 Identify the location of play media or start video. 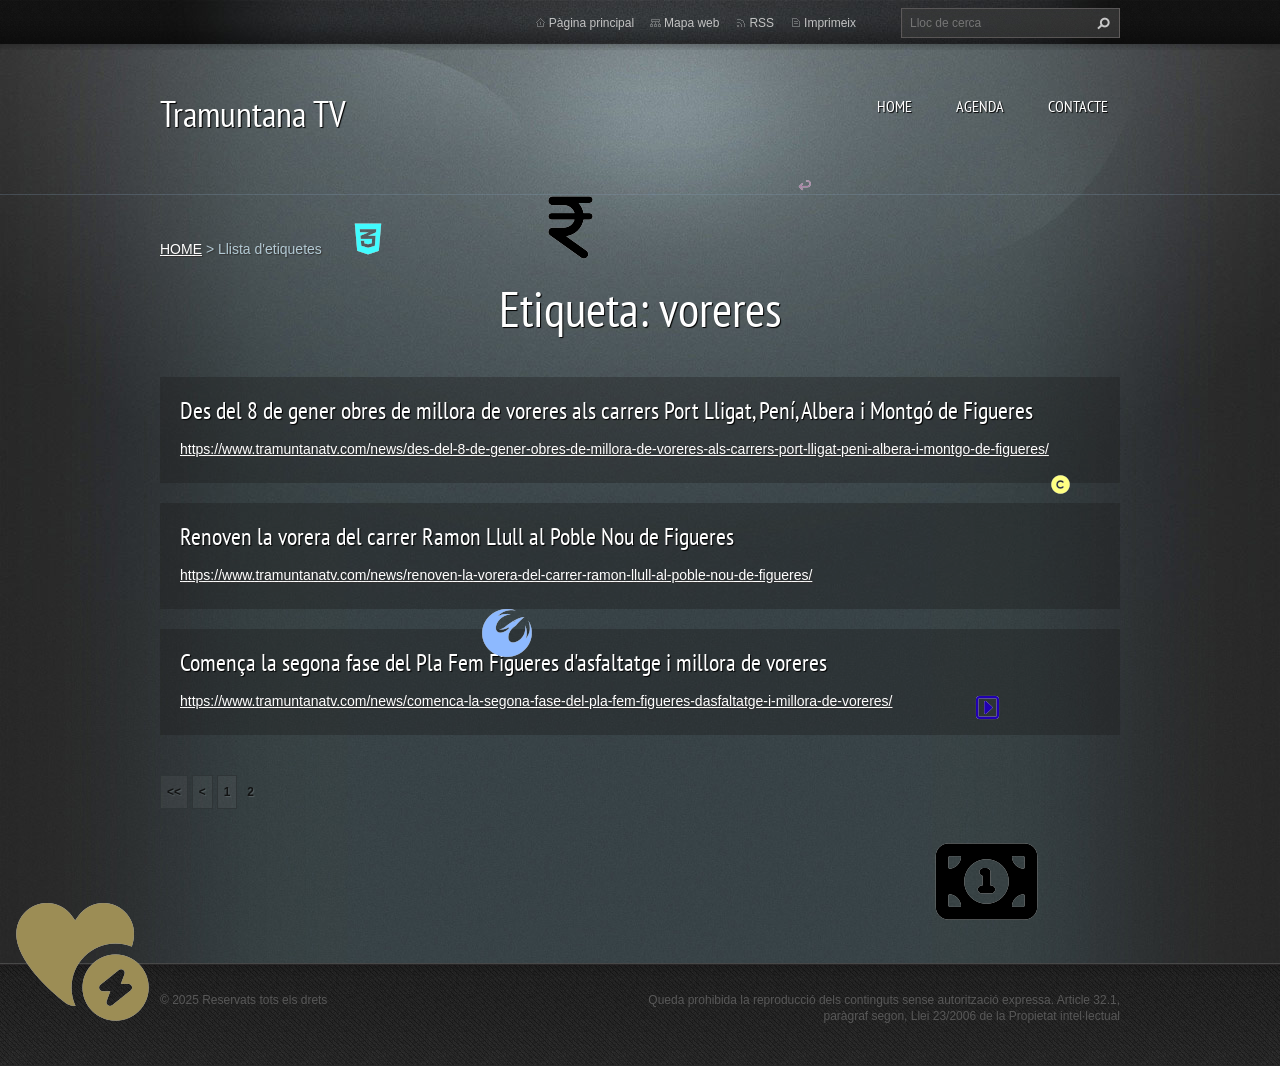
(987, 707).